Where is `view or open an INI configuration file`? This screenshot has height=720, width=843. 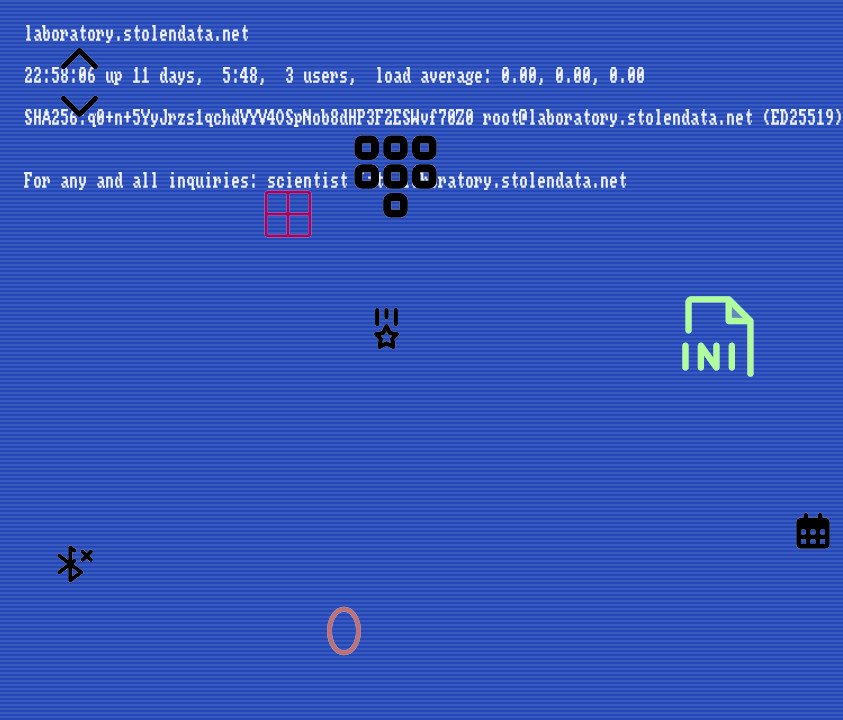 view or open an INI configuration file is located at coordinates (719, 336).